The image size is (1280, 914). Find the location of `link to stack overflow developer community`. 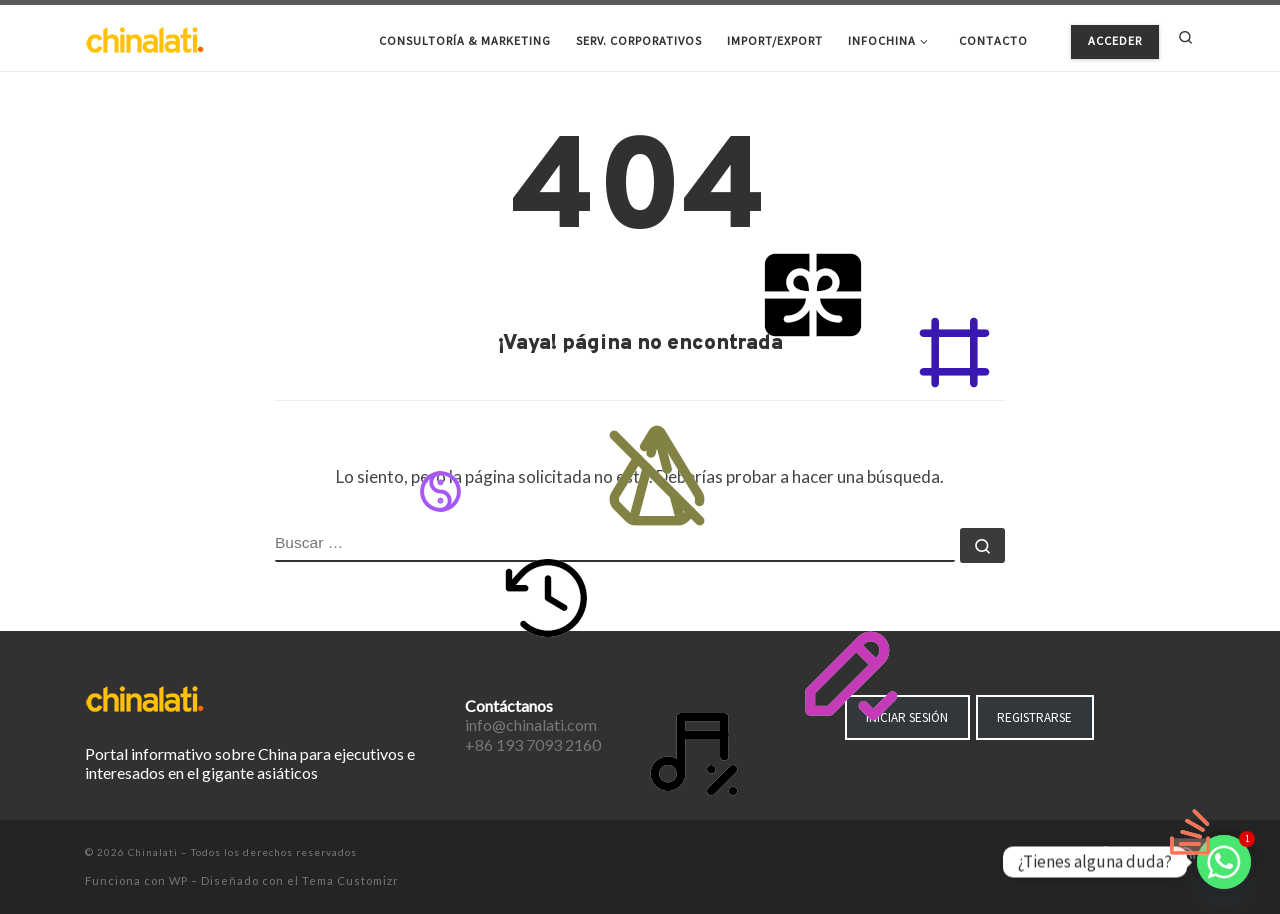

link to stack overflow developer community is located at coordinates (1190, 833).